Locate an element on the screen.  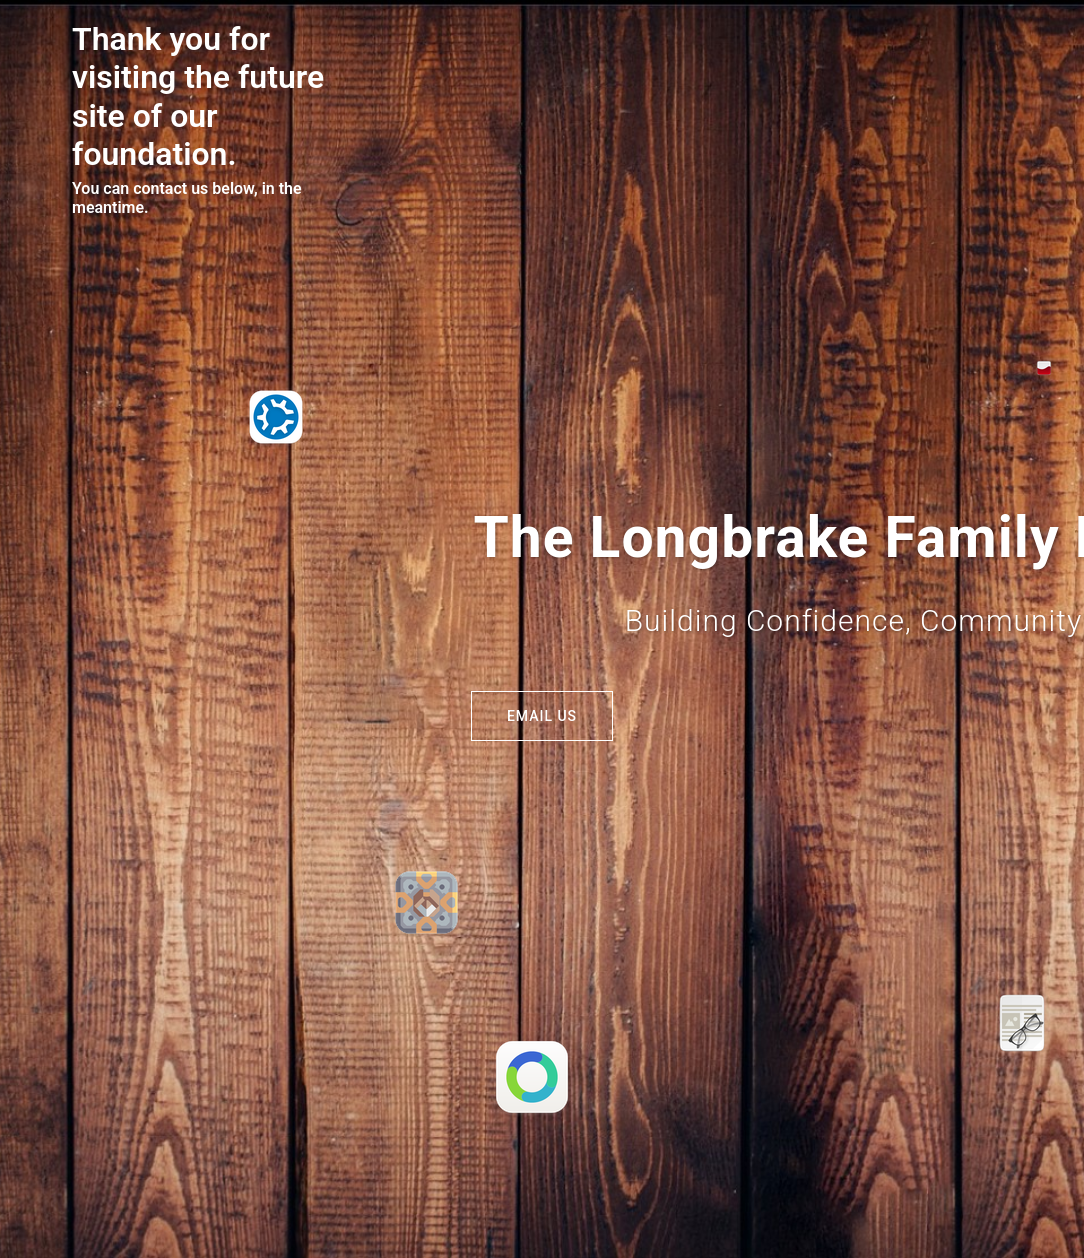
launch mindustry game is located at coordinates (426, 902).